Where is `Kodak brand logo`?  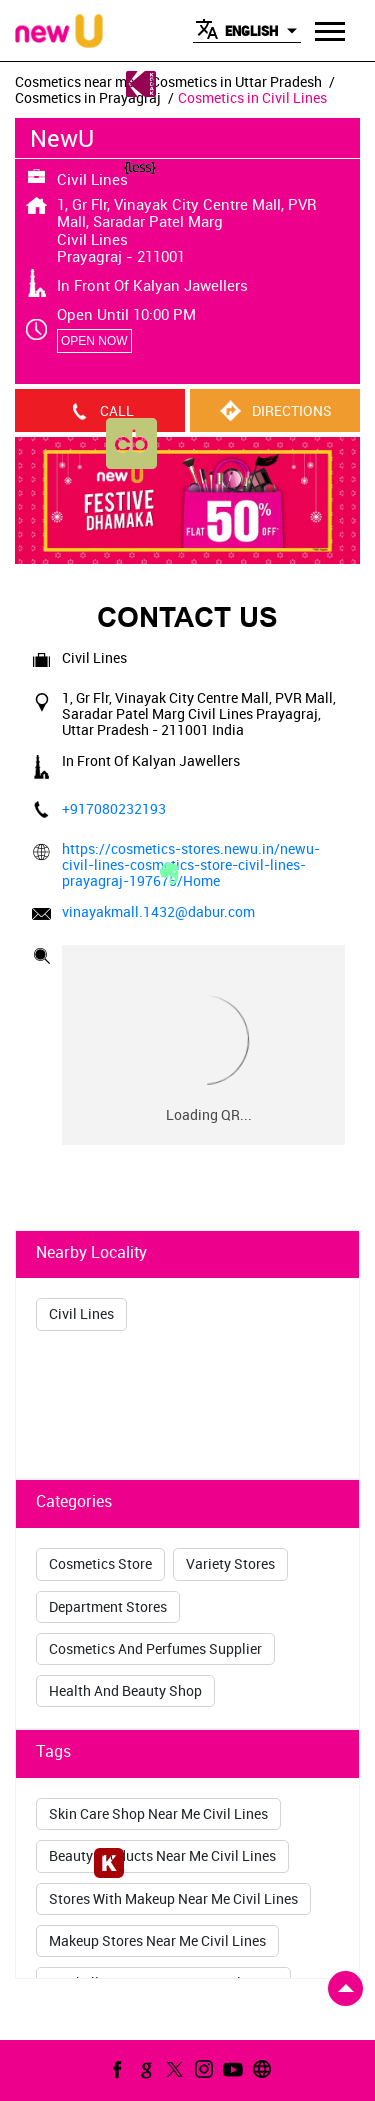 Kodak brand logo is located at coordinates (141, 84).